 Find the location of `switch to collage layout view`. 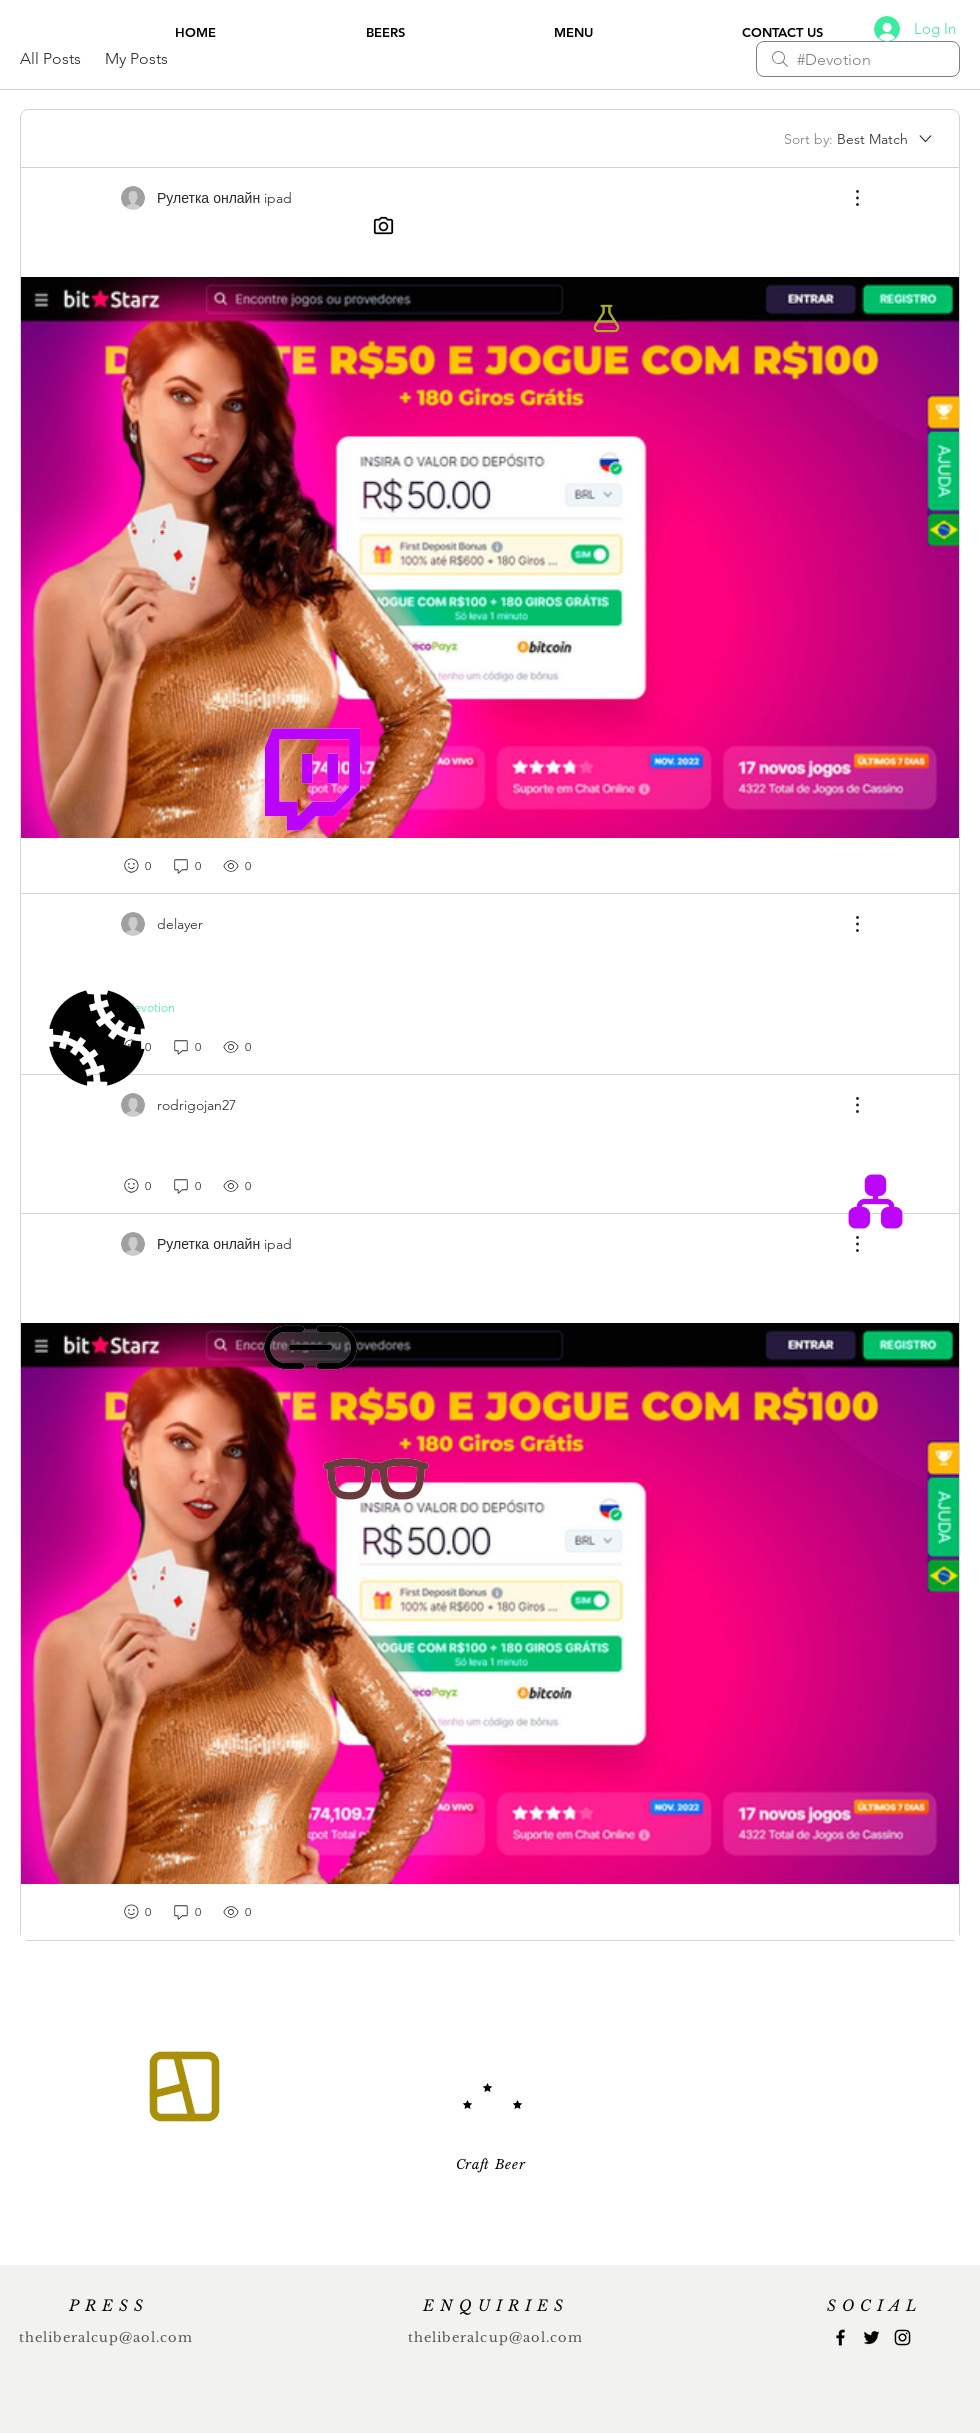

switch to collage layout view is located at coordinates (184, 2086).